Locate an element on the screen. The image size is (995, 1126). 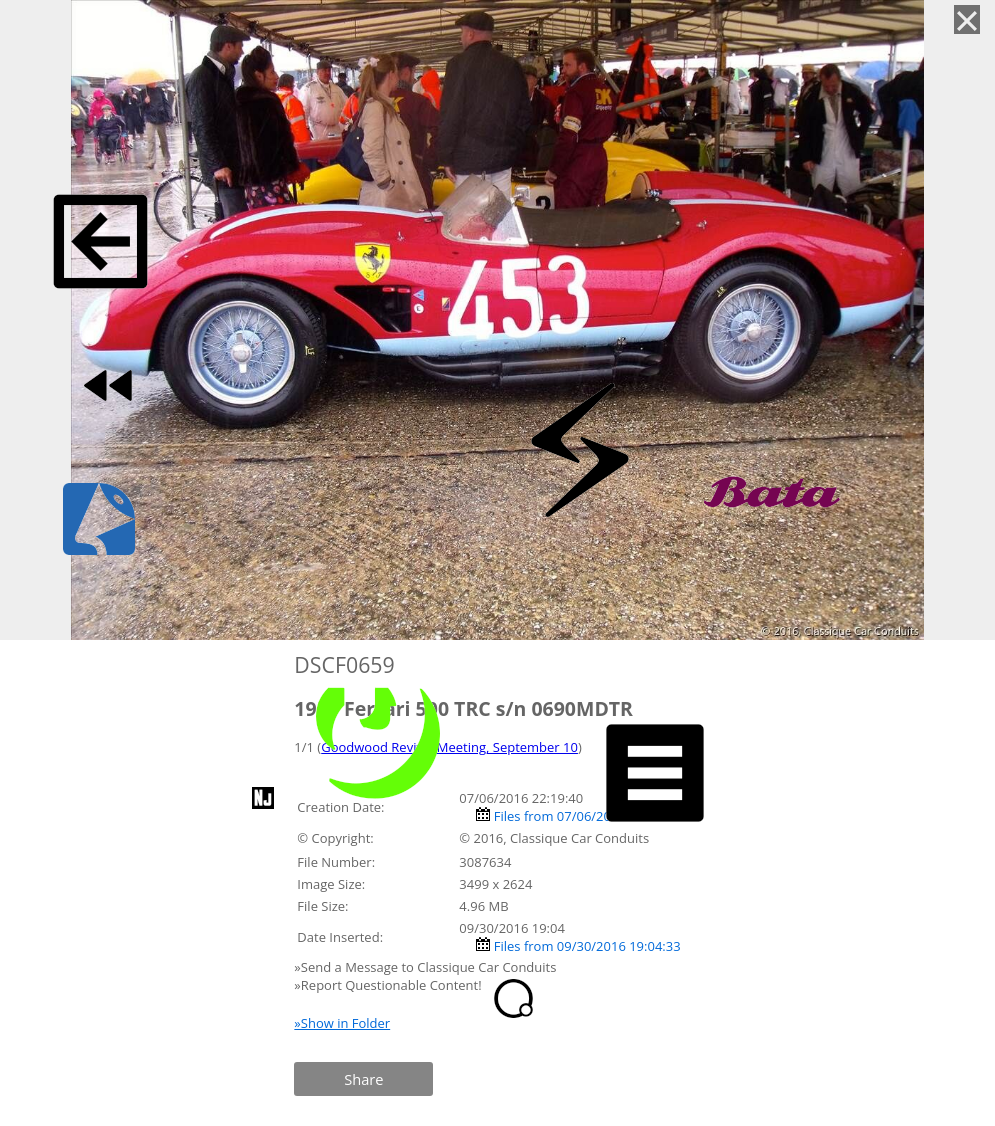
rewind or skip backward in media playback is located at coordinates (109, 385).